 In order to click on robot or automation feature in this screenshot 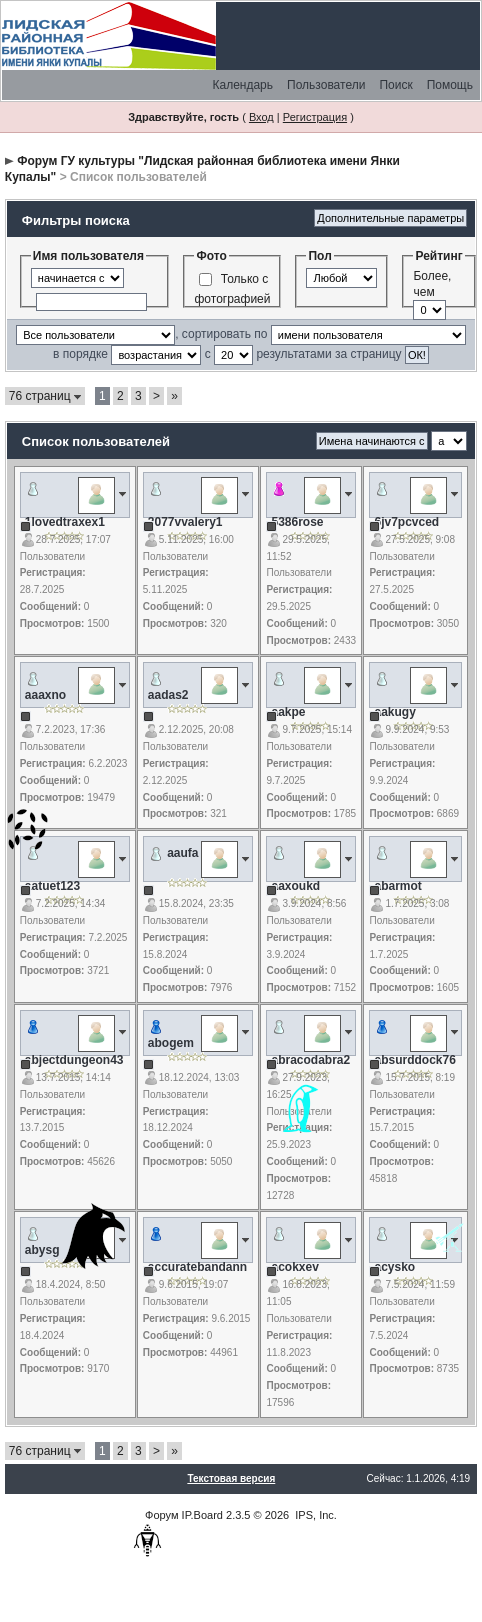, I will do `click(147, 1540)`.